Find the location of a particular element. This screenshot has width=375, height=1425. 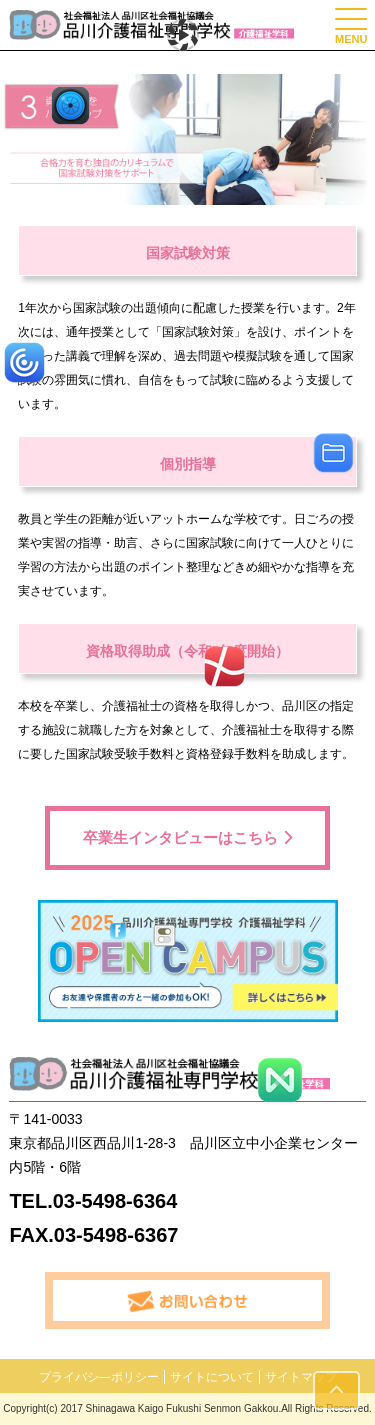

open file manager application is located at coordinates (333, 453).